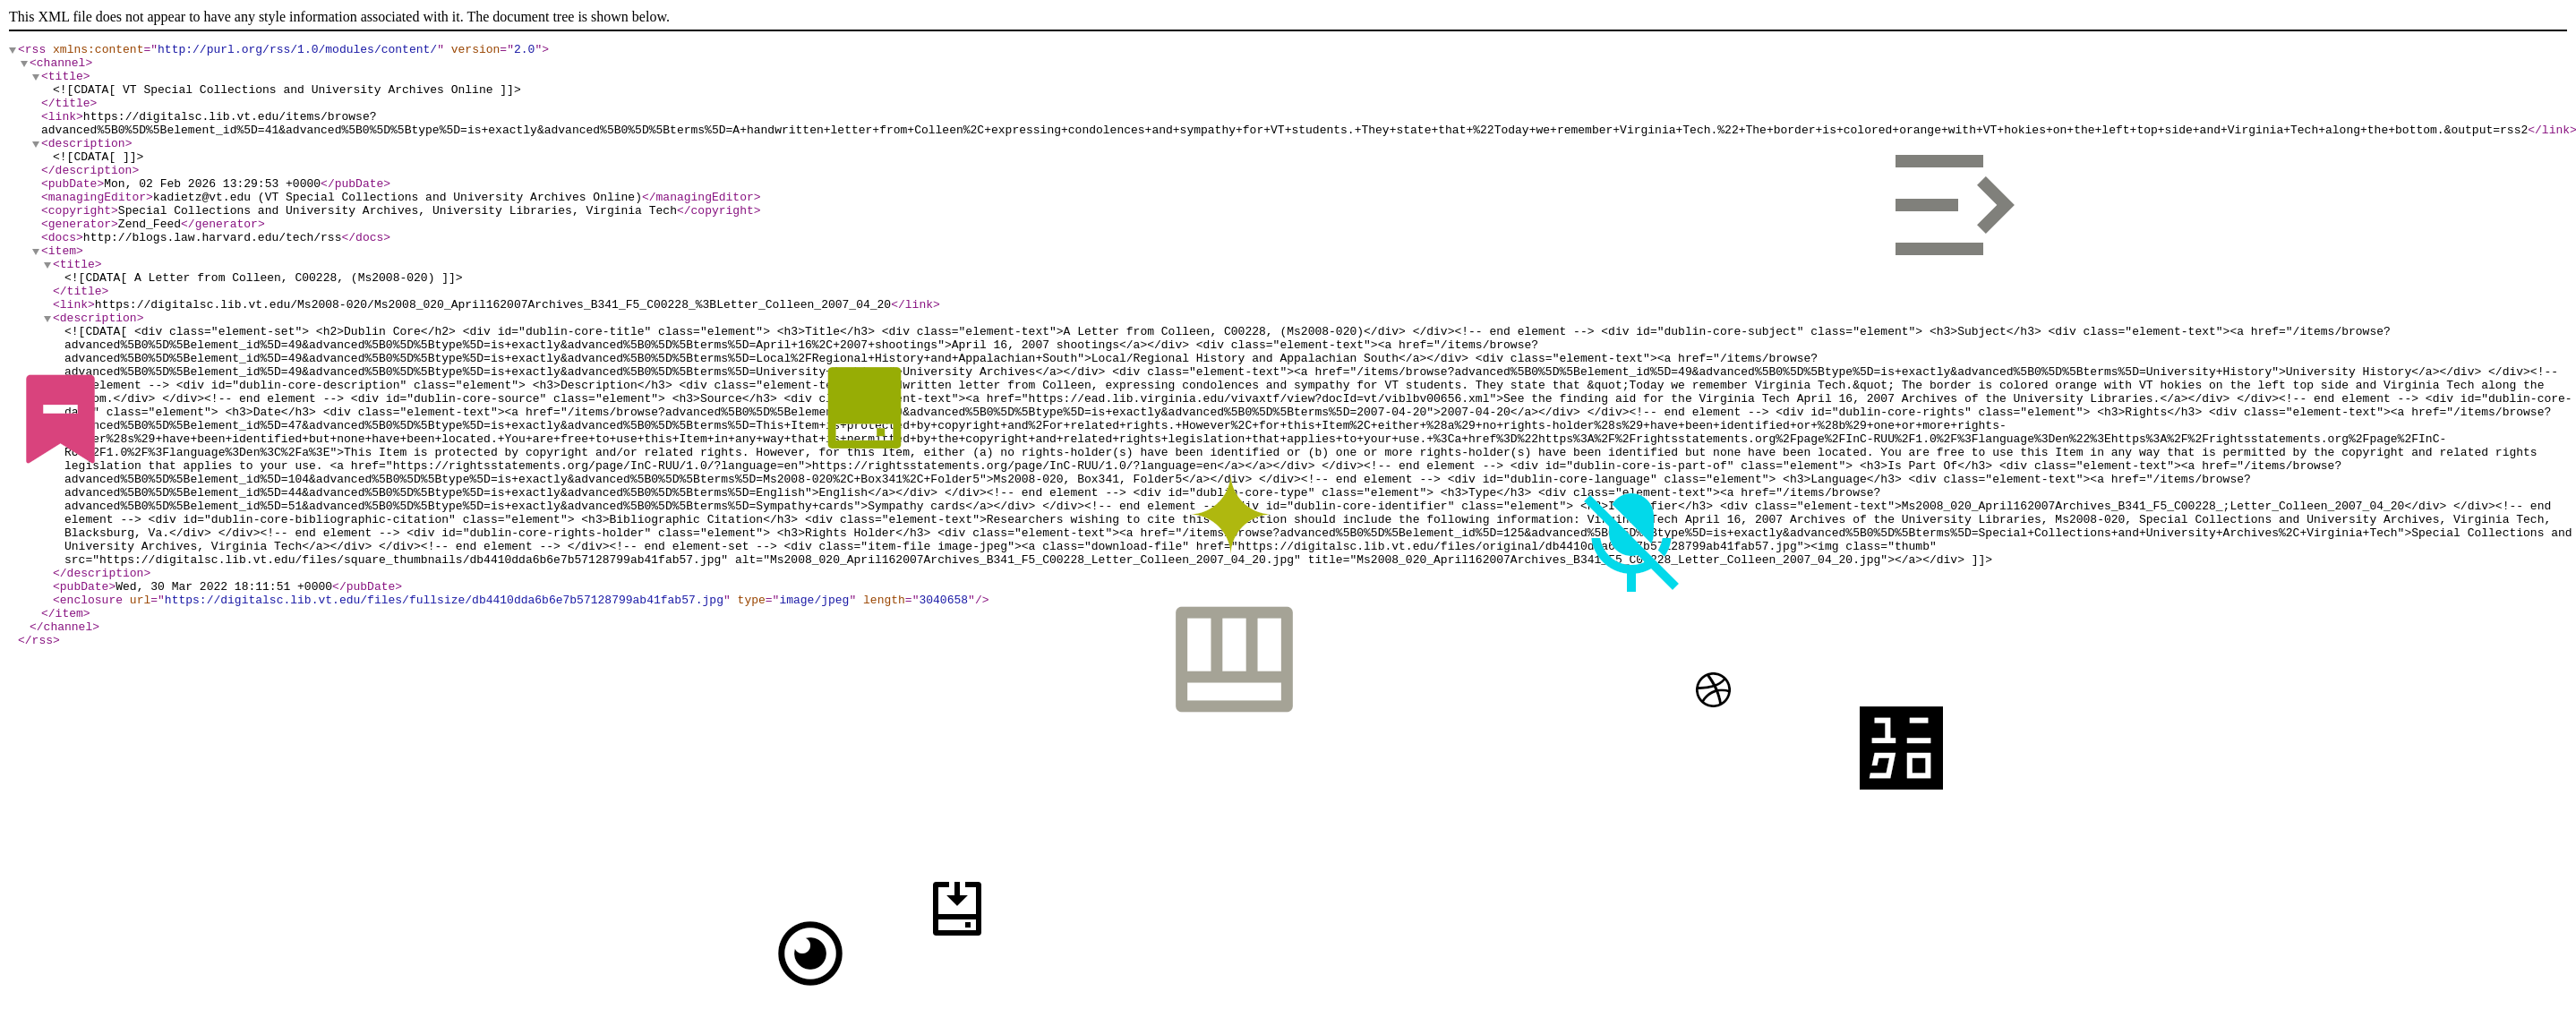 Image resolution: width=2576 pixels, height=1026 pixels. Describe the element at coordinates (1713, 689) in the screenshot. I see `visit Dribbble profile or portfolio` at that location.